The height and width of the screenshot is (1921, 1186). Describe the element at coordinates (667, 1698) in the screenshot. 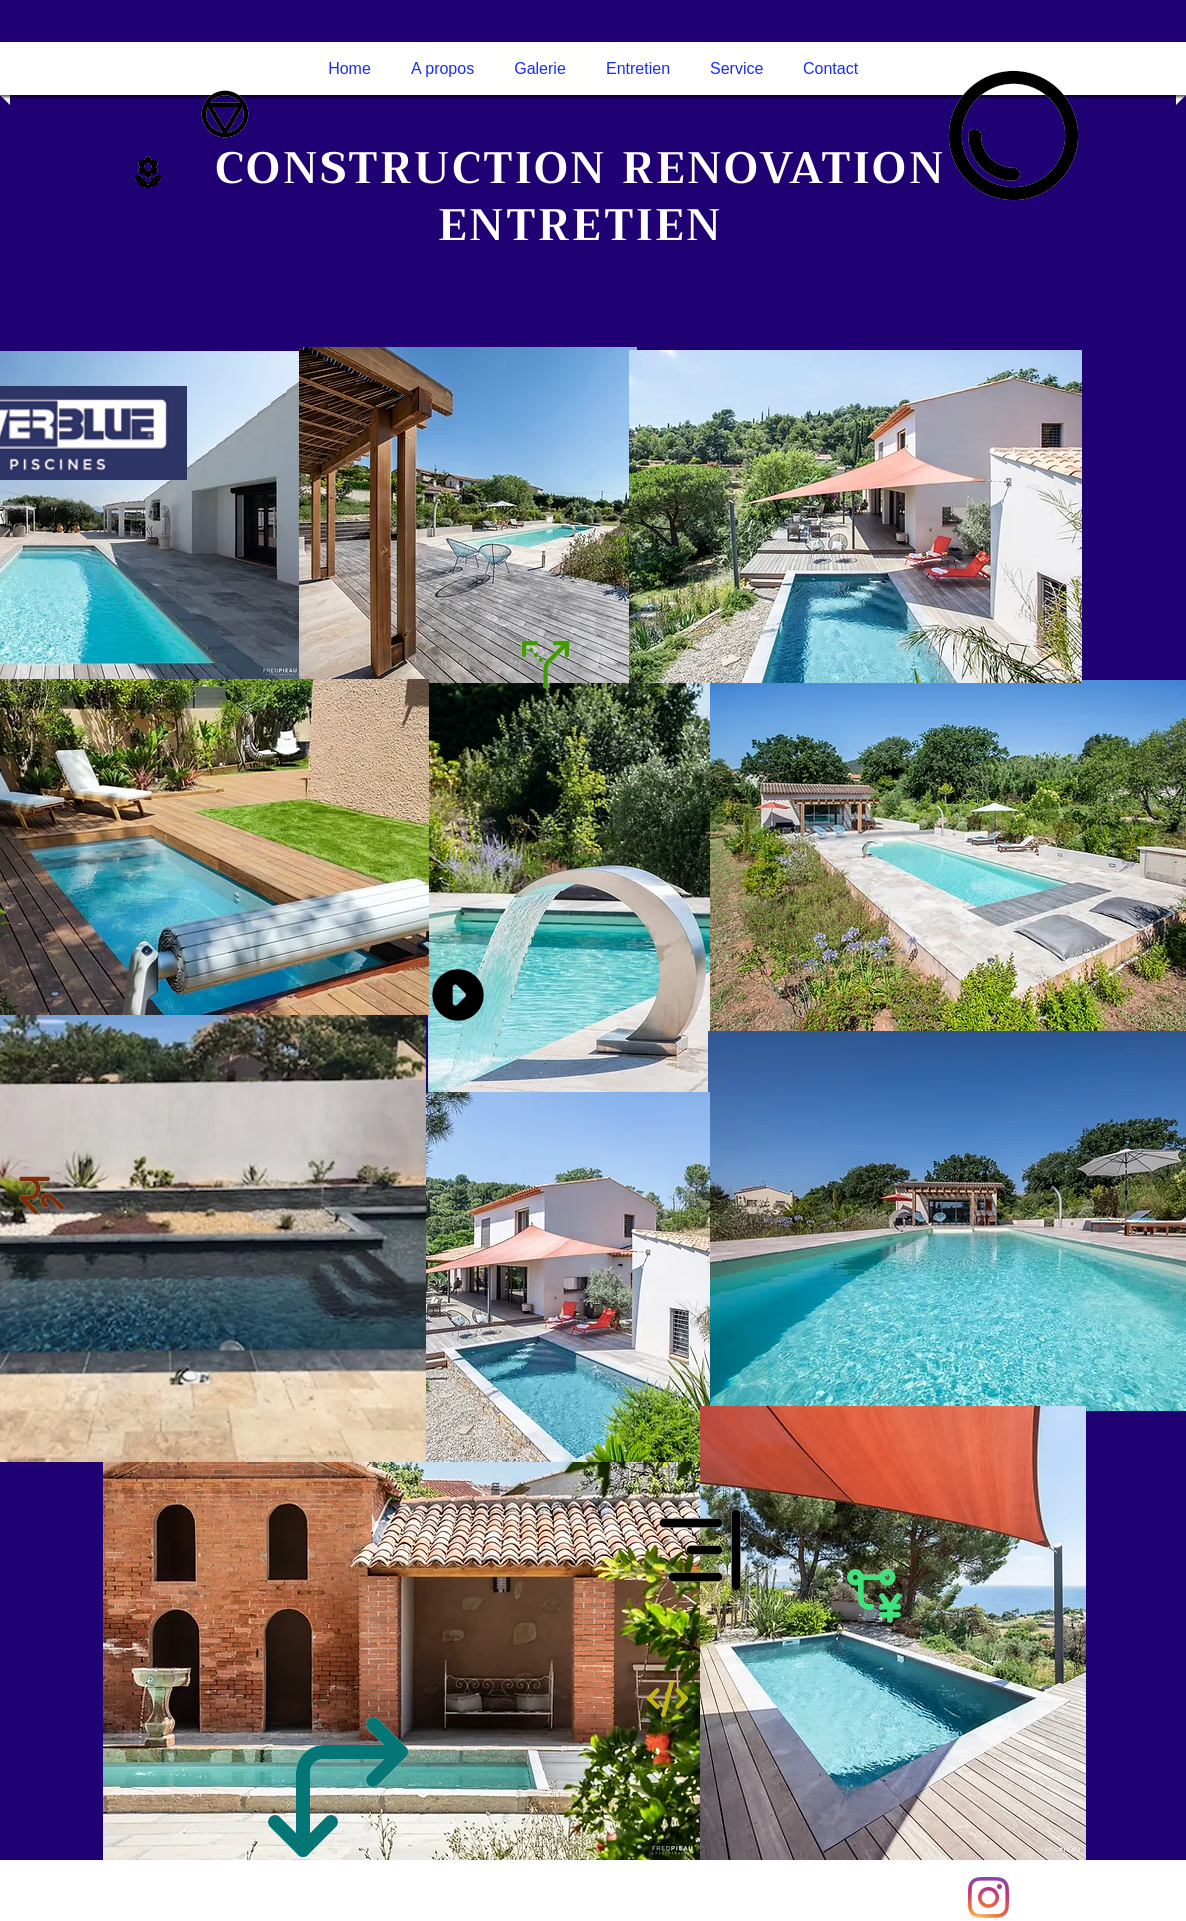

I see `view or edit source code` at that location.